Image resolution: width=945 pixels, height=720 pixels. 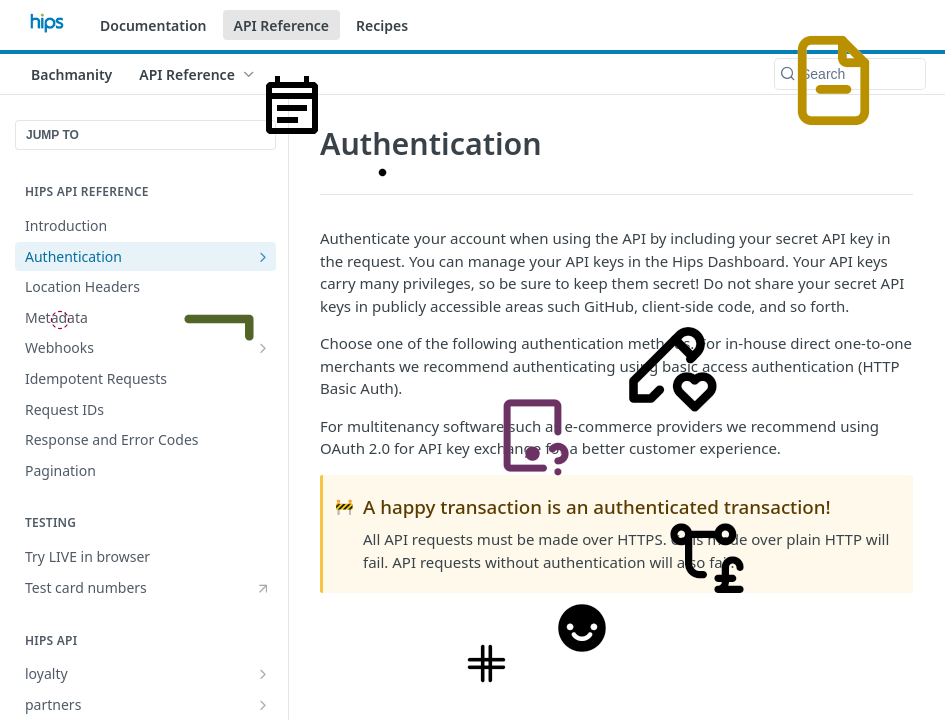 I want to click on view event details or notes, so click(x=292, y=108).